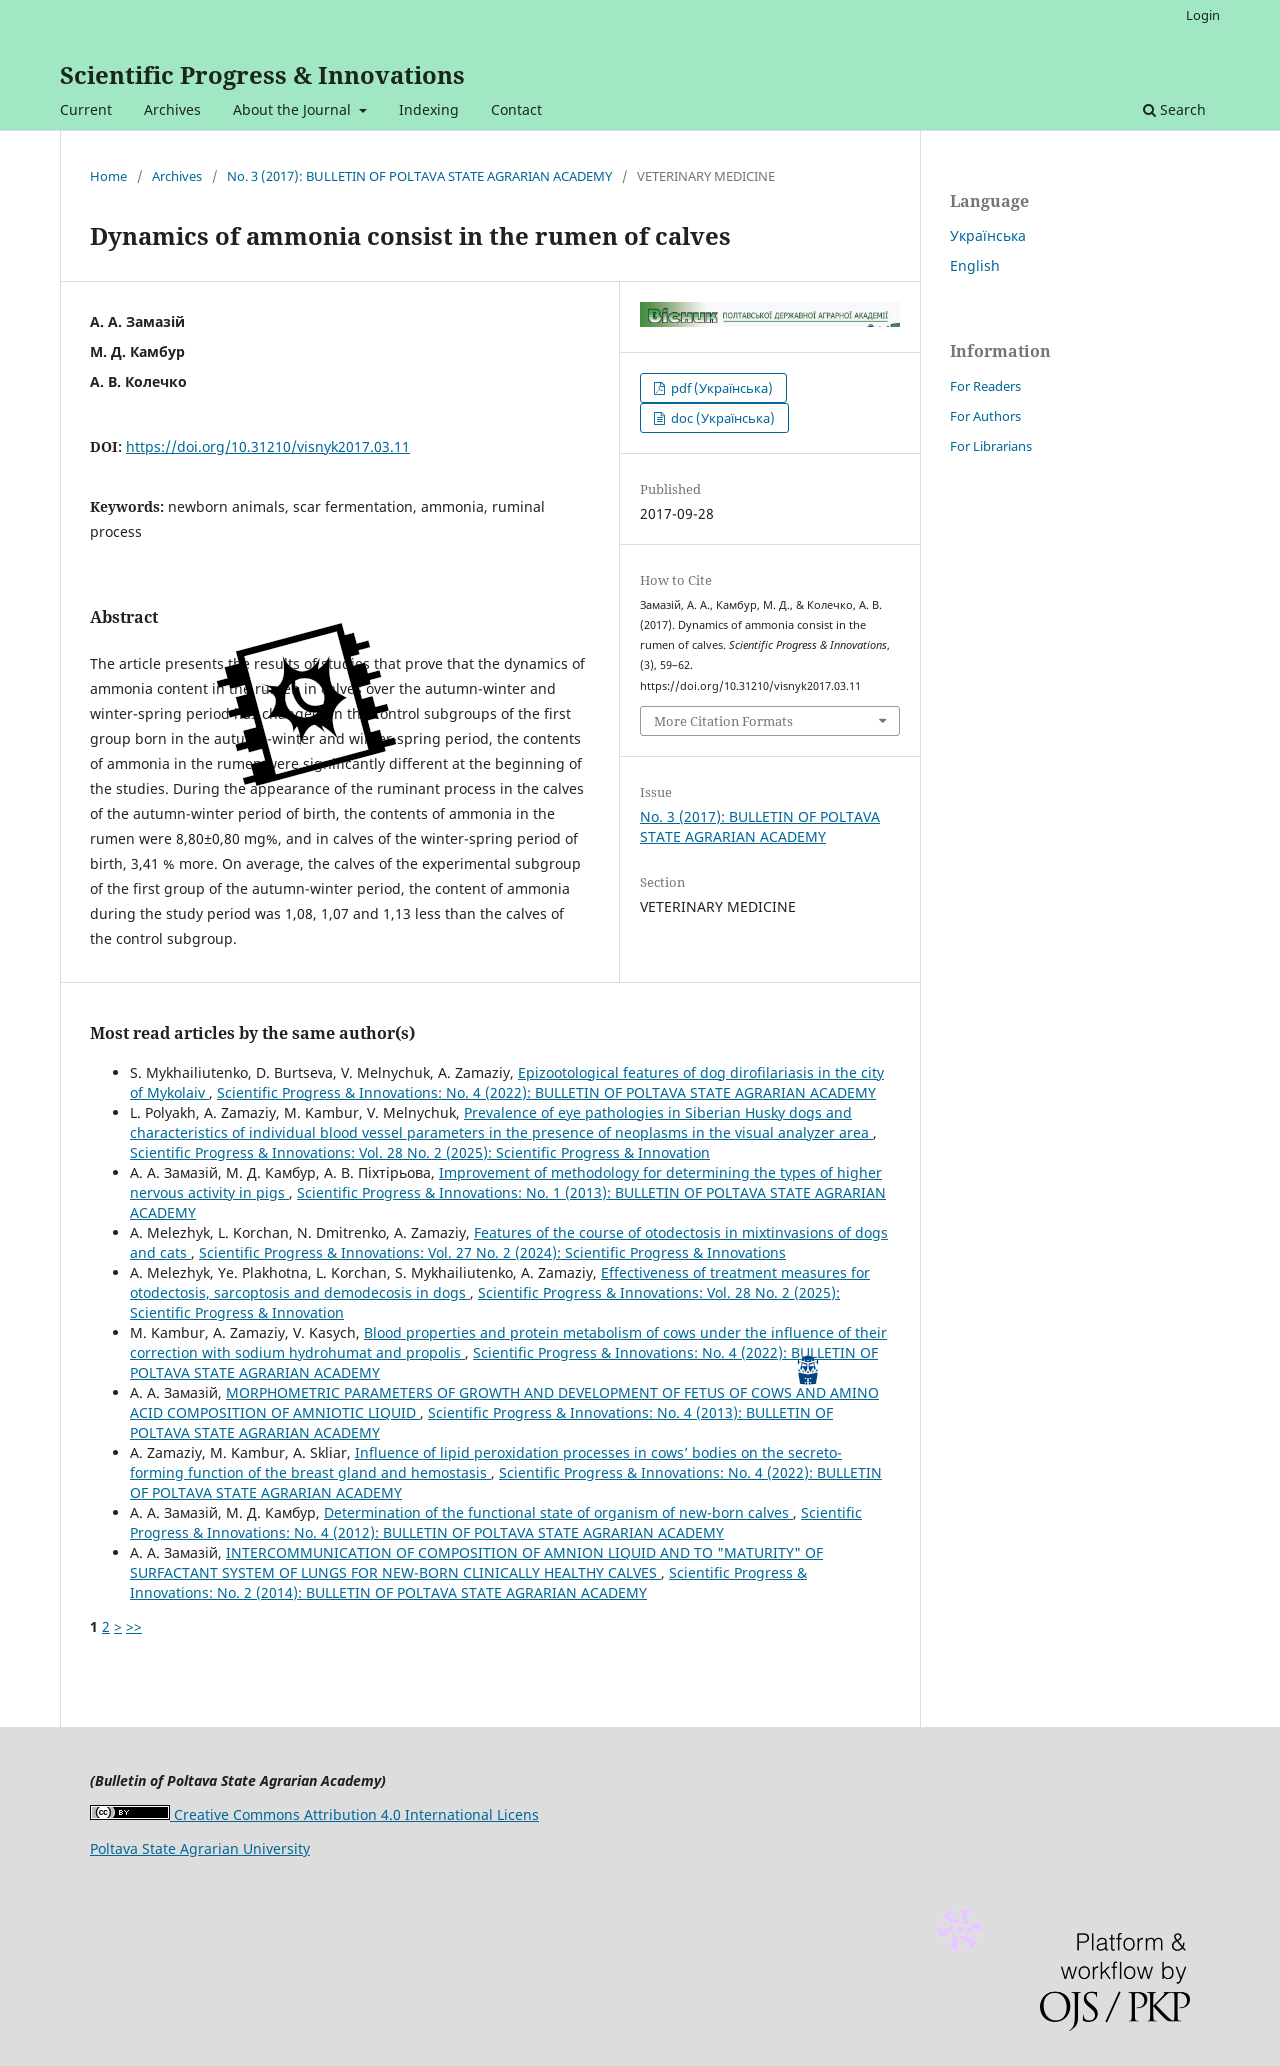 The height and width of the screenshot is (2066, 1280). What do you see at coordinates (960, 1929) in the screenshot?
I see `indicates a spinning or rotating action` at bounding box center [960, 1929].